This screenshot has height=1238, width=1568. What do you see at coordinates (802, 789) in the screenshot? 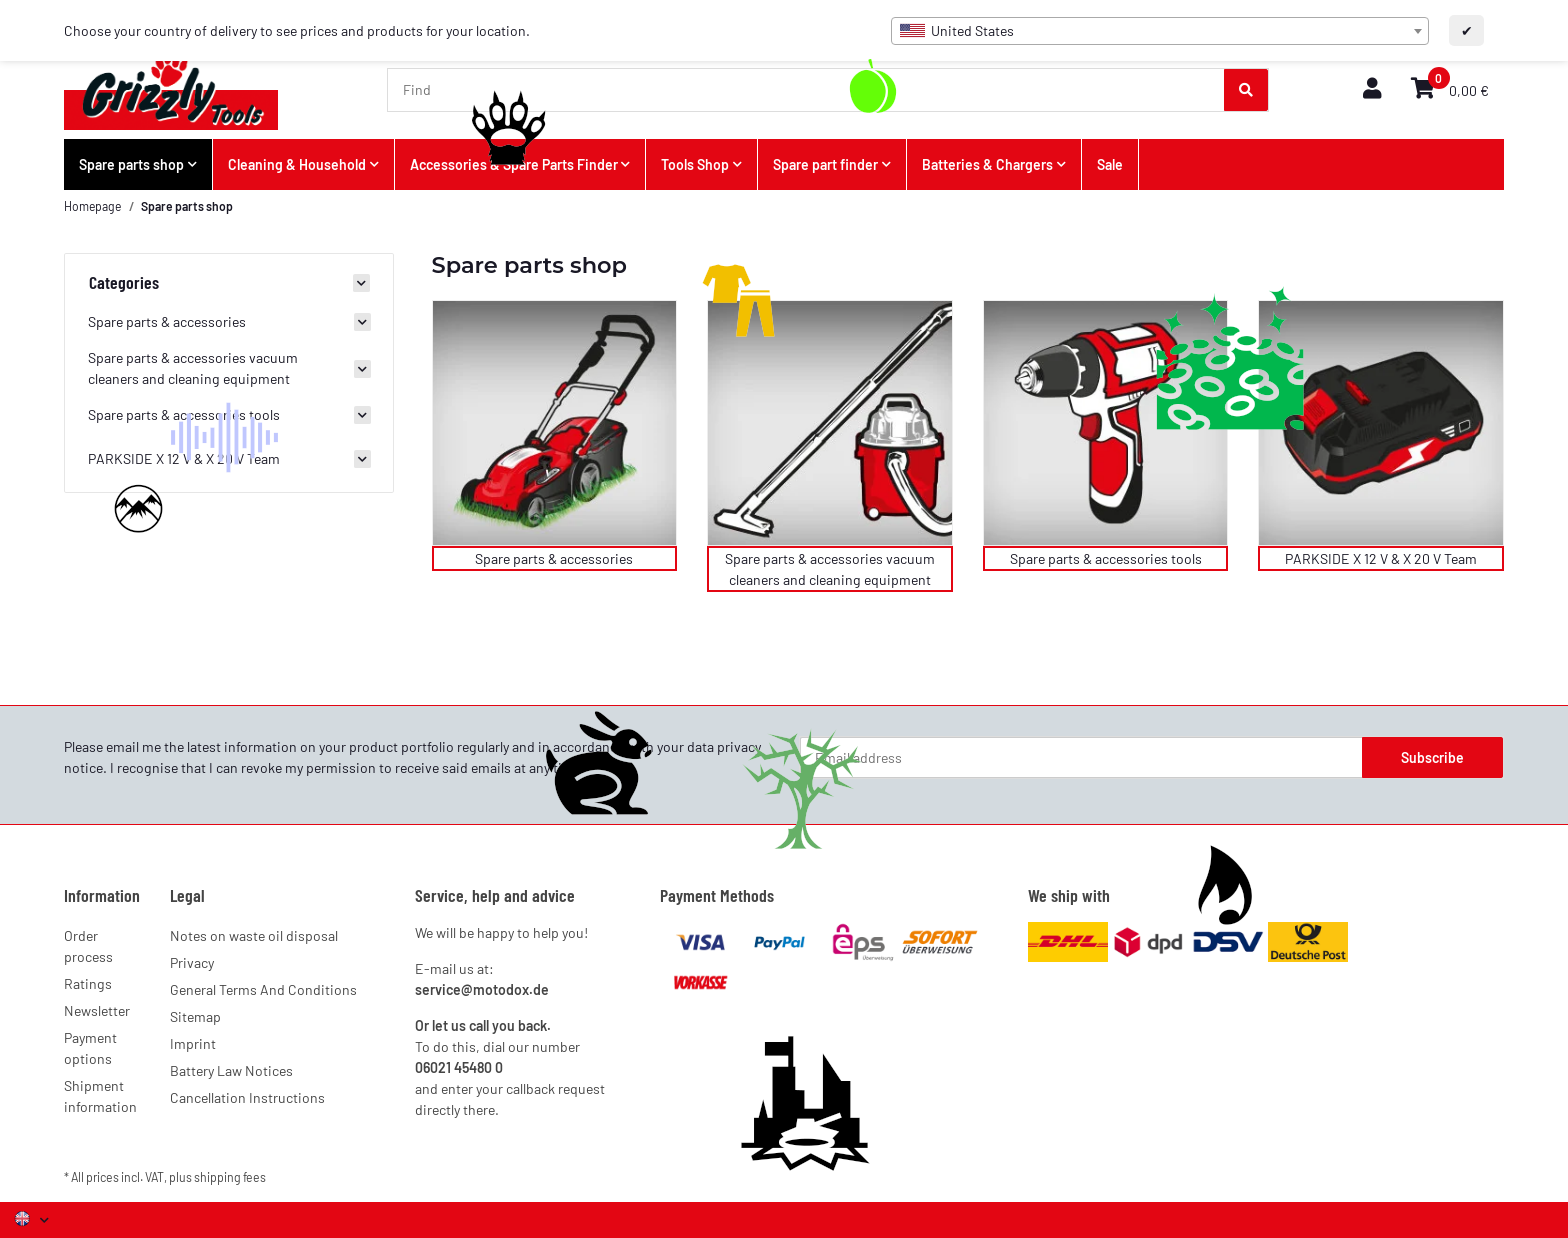
I see `dead or withered tree element in a game interface` at bounding box center [802, 789].